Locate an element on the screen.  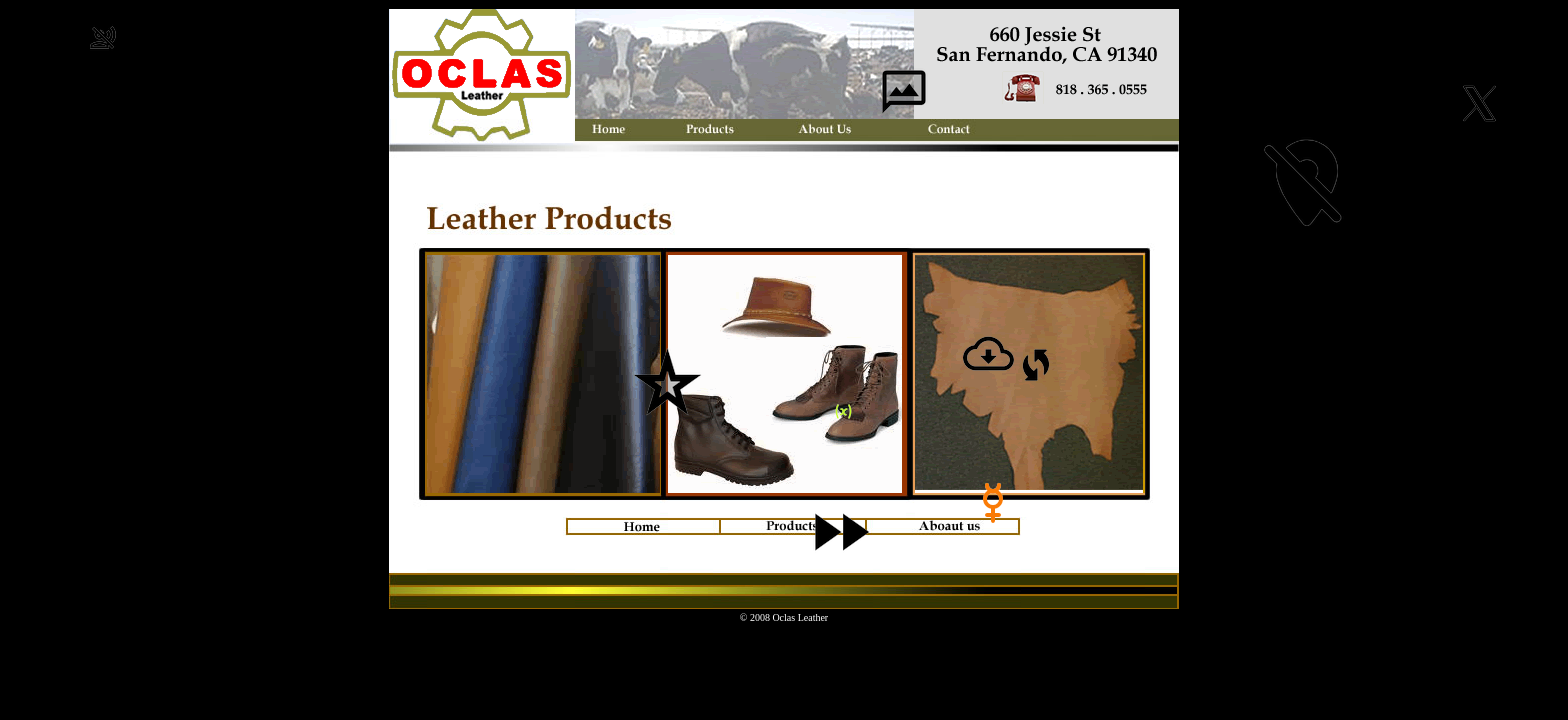
send or receive a picture message (MMS) is located at coordinates (904, 92).